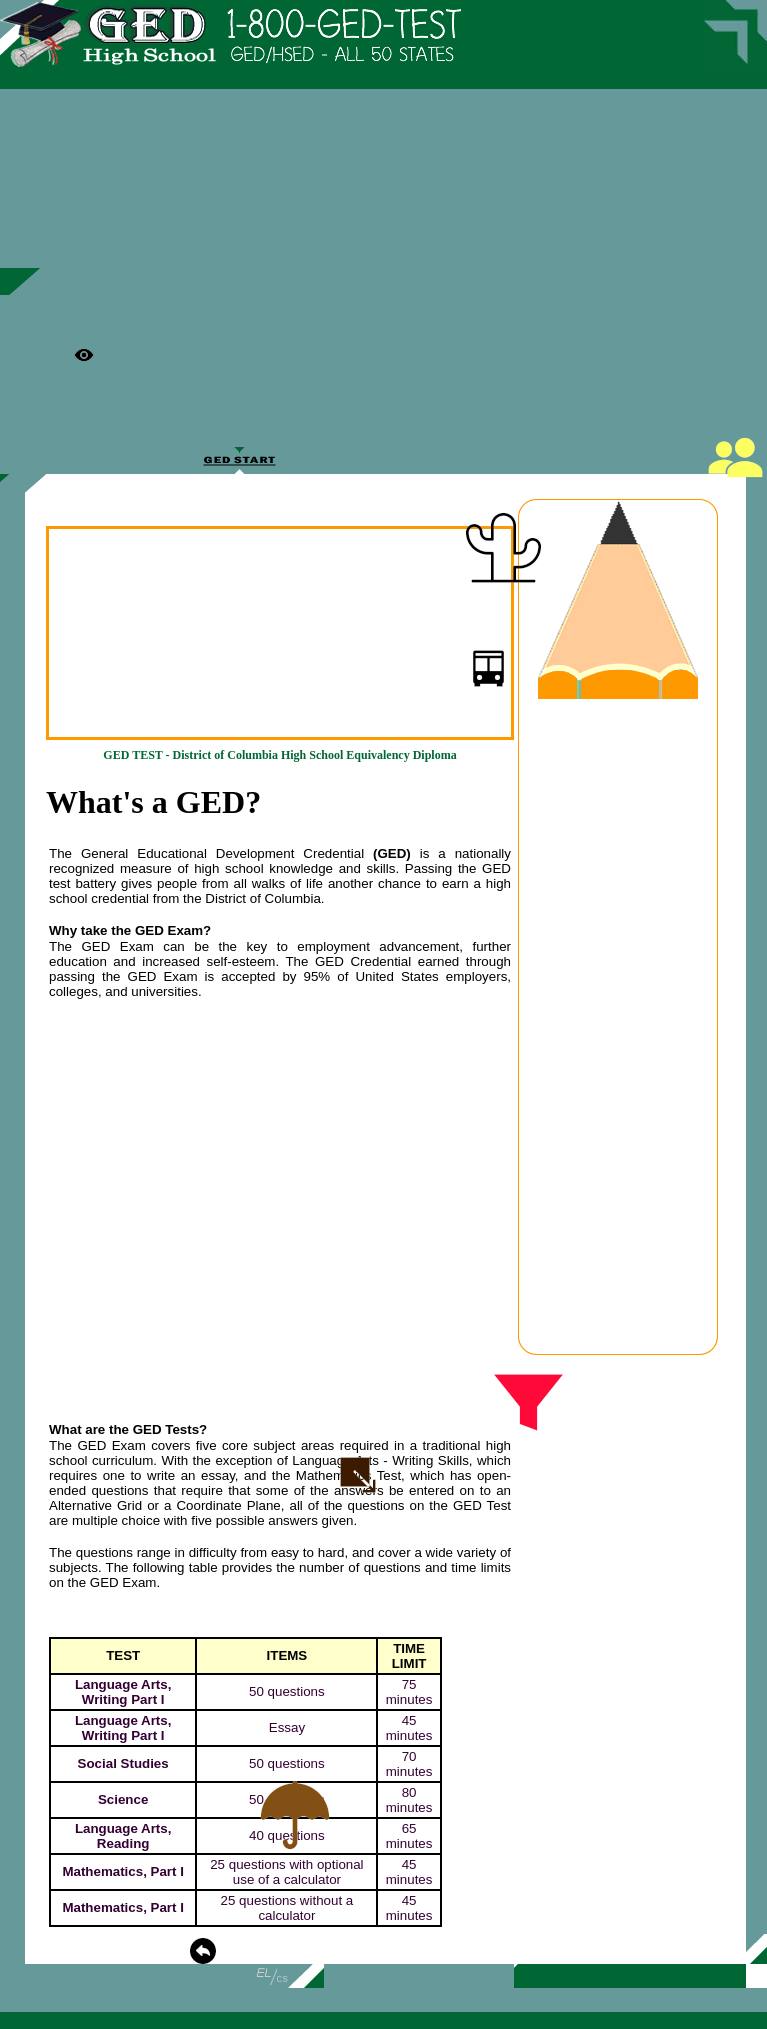  Describe the element at coordinates (528, 1402) in the screenshot. I see `filter or sort content` at that location.